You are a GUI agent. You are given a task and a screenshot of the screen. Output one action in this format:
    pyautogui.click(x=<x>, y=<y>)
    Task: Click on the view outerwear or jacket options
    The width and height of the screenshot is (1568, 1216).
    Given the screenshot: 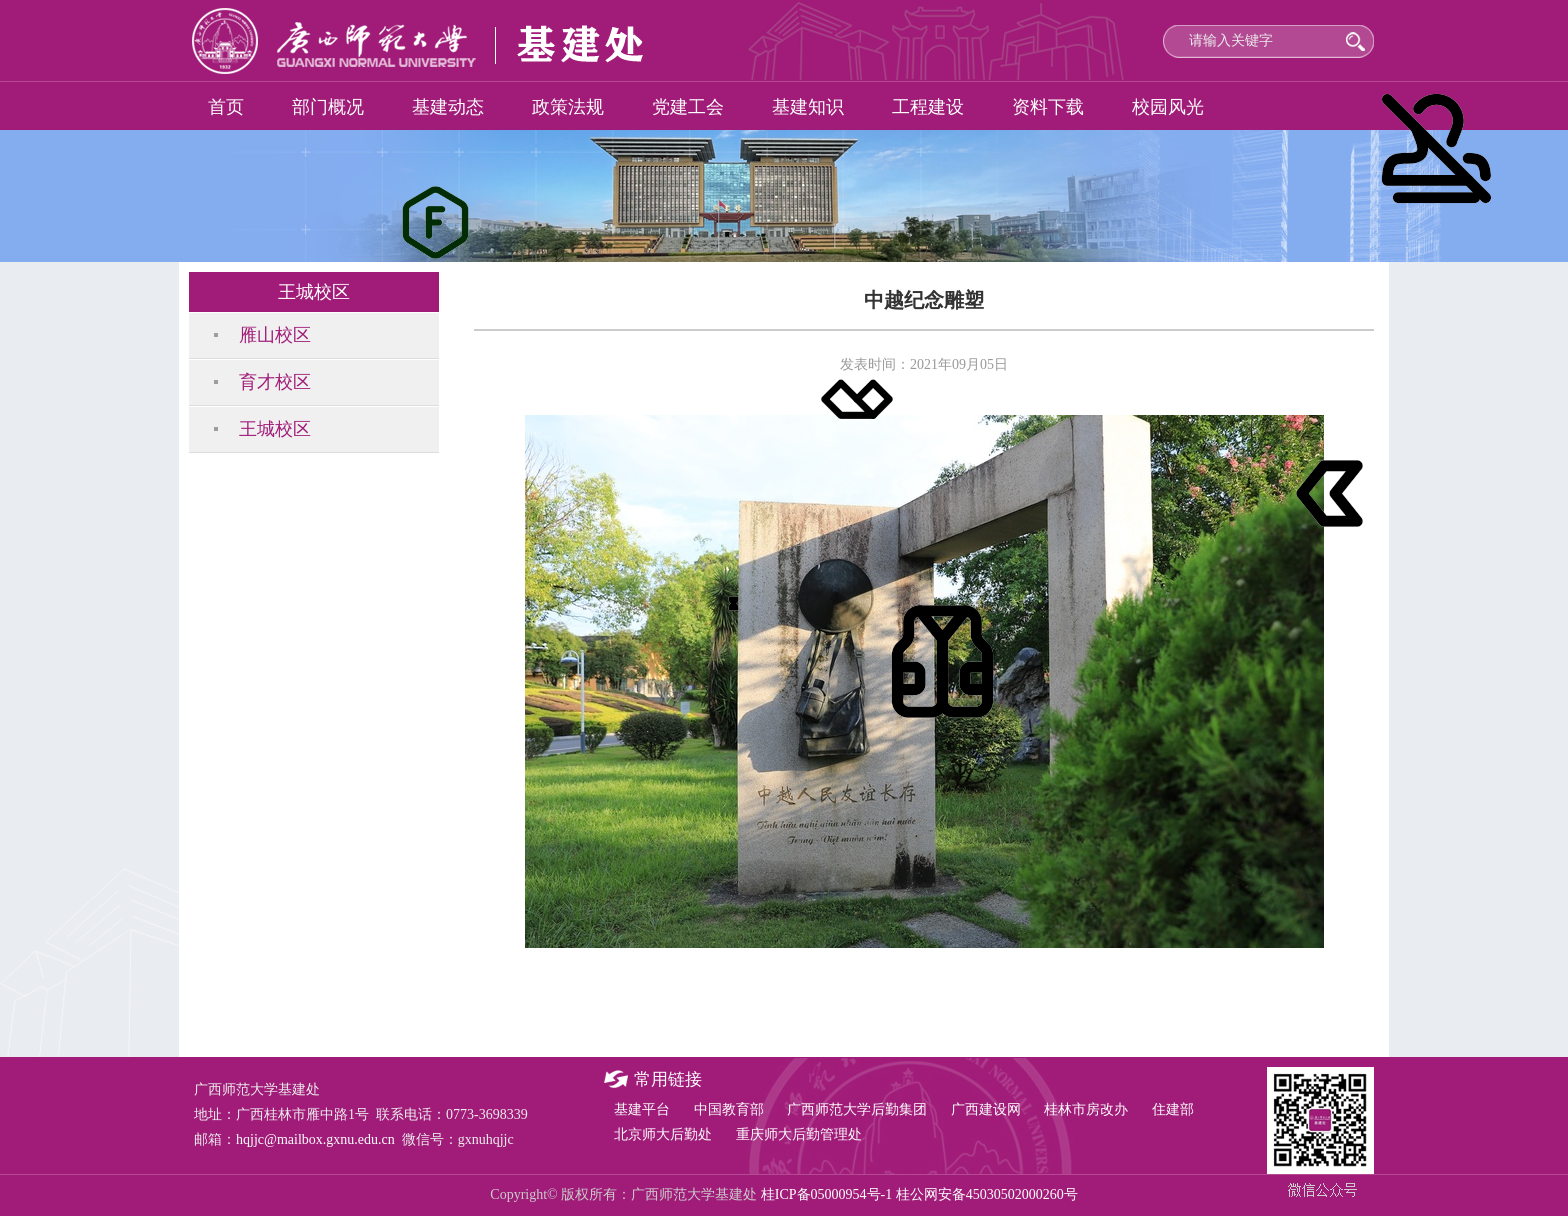 What is the action you would take?
    pyautogui.click(x=942, y=661)
    